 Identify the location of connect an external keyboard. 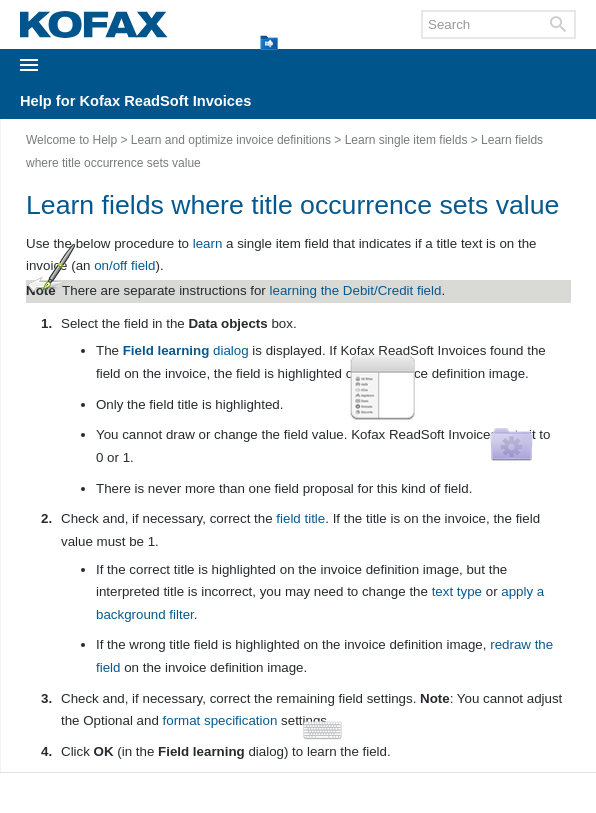
(322, 730).